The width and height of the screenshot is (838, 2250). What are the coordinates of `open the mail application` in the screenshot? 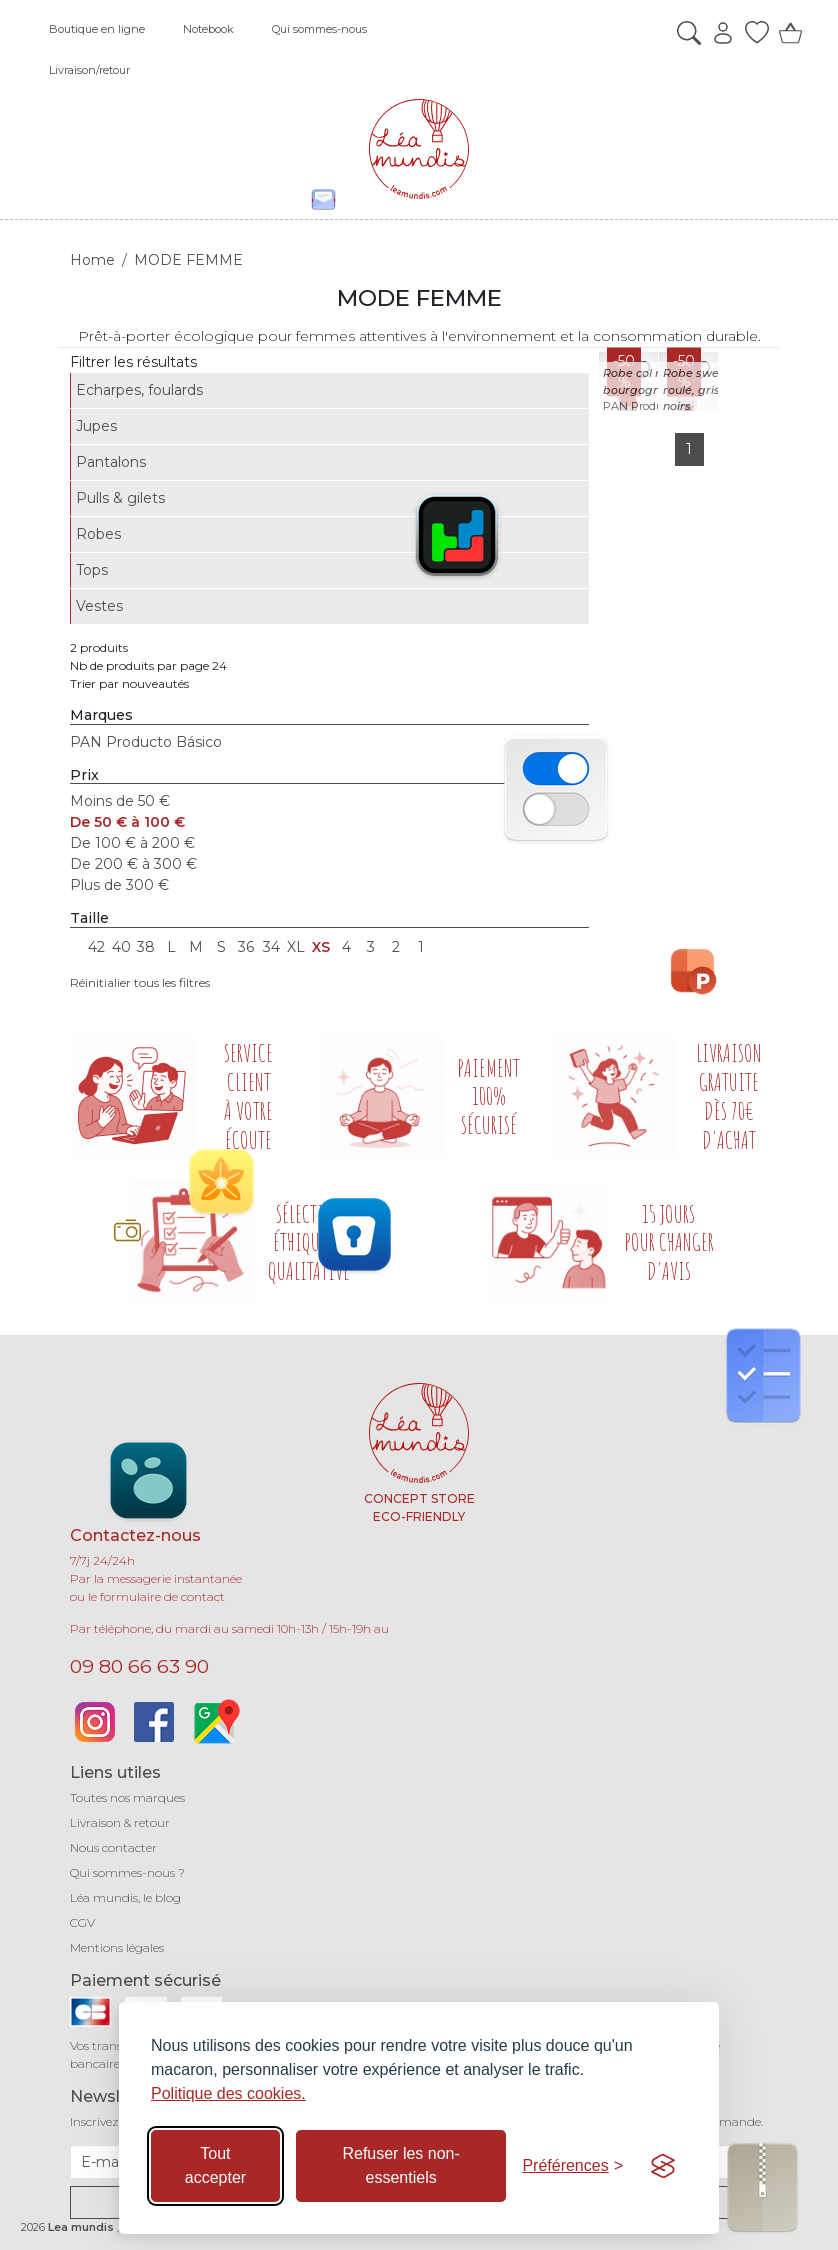 It's located at (323, 199).